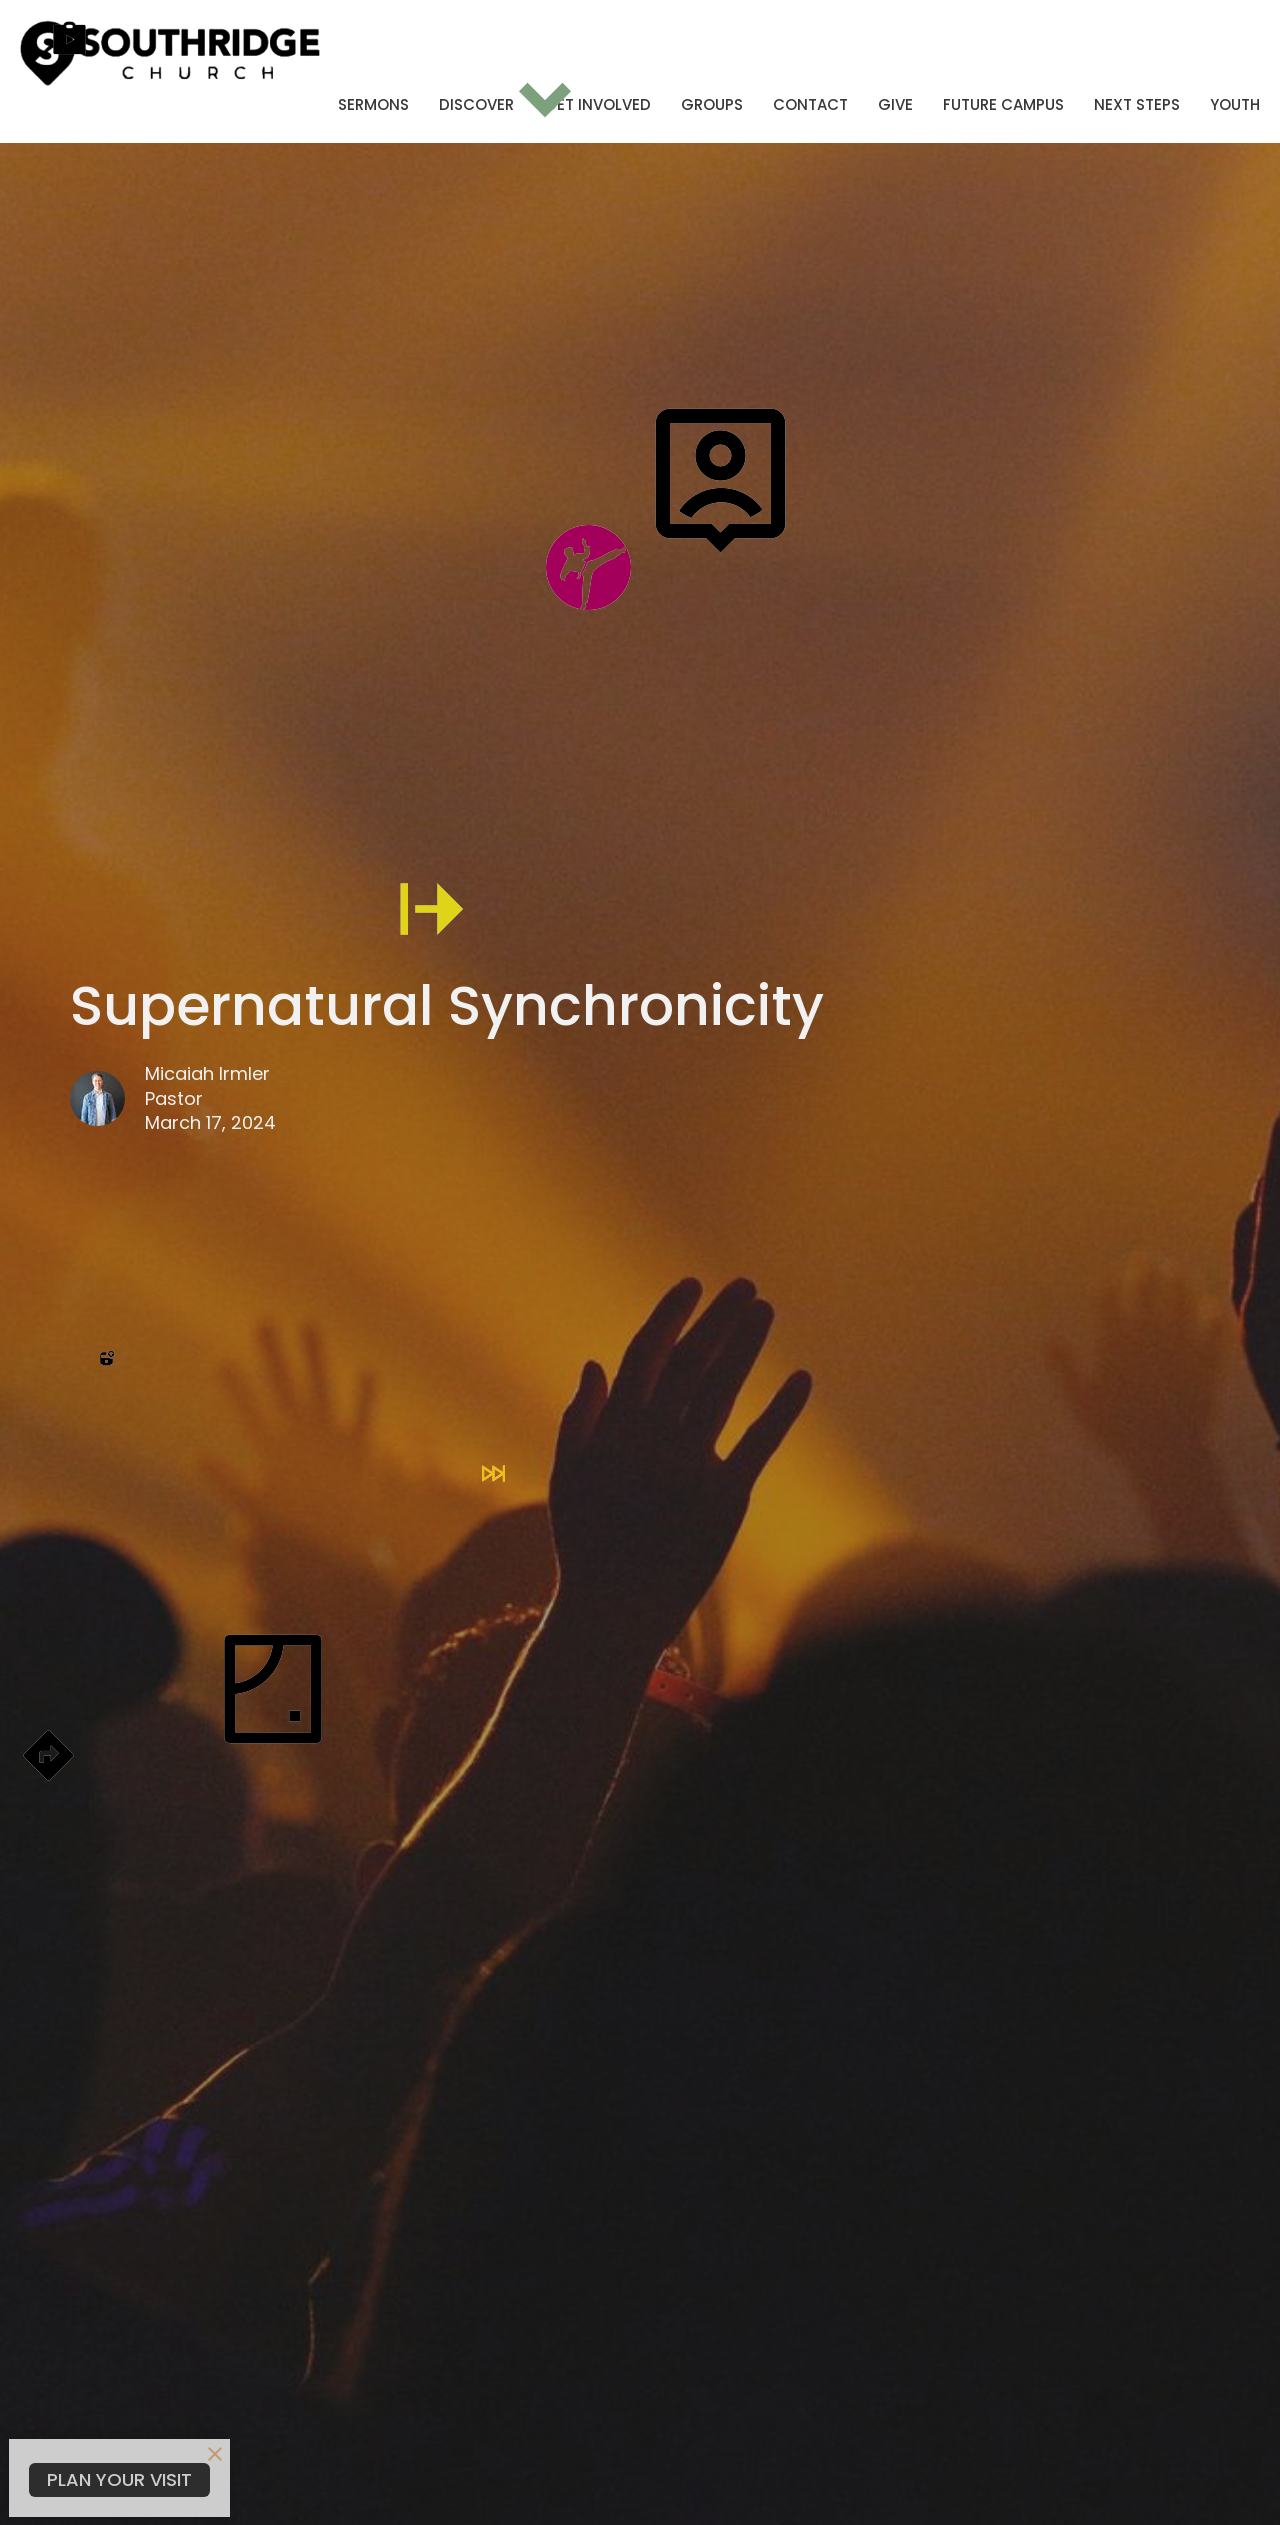 The width and height of the screenshot is (1280, 2525). Describe the element at coordinates (545, 99) in the screenshot. I see `expand a dropdown menu` at that location.